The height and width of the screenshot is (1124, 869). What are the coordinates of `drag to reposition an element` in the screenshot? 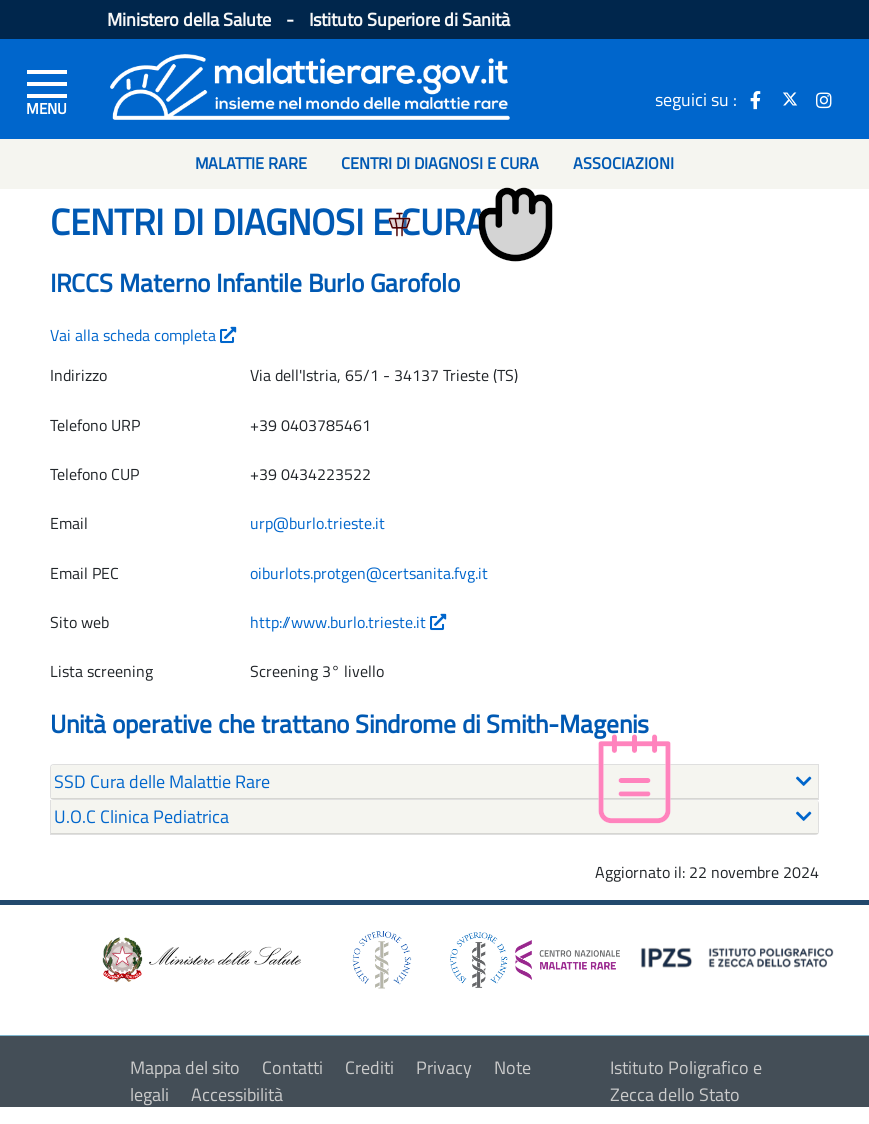 It's located at (515, 214).